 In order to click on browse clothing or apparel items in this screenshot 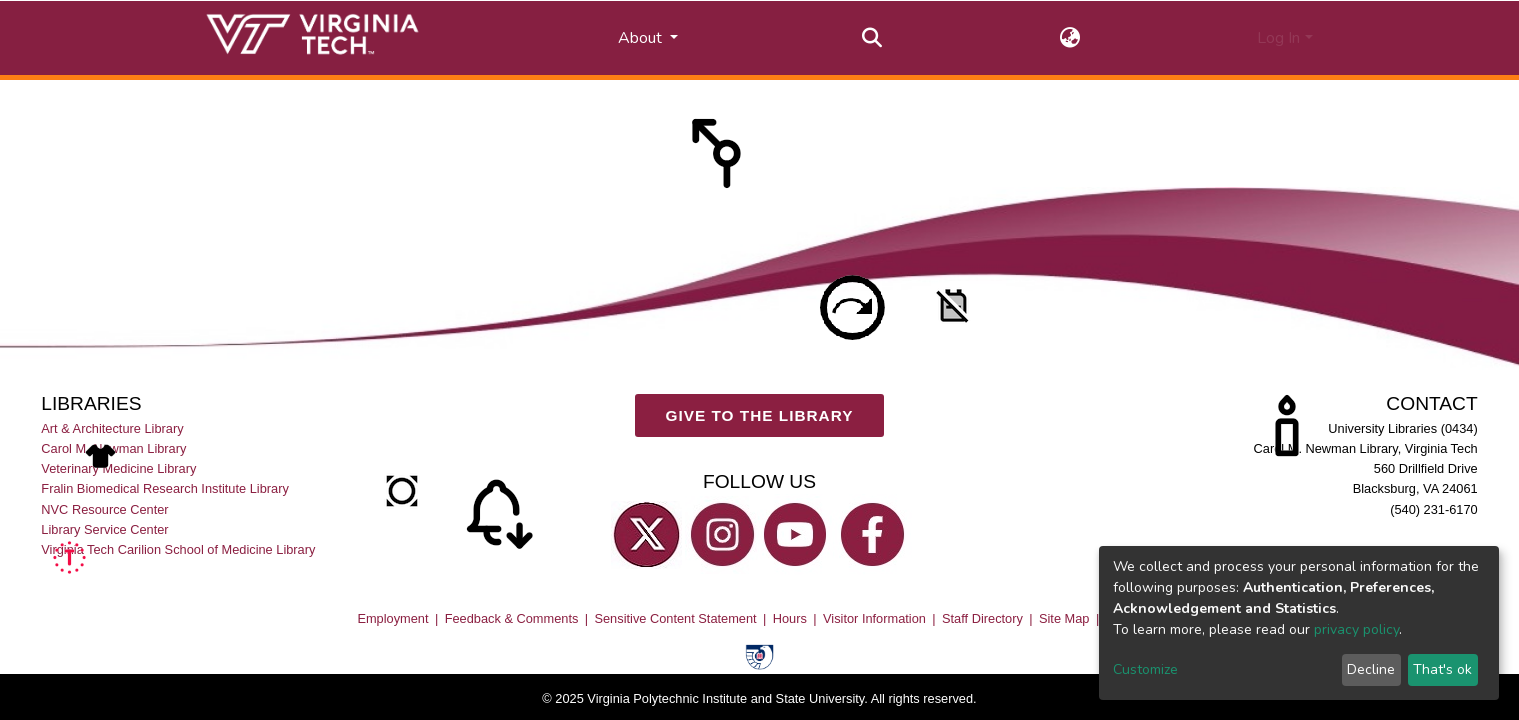, I will do `click(100, 455)`.